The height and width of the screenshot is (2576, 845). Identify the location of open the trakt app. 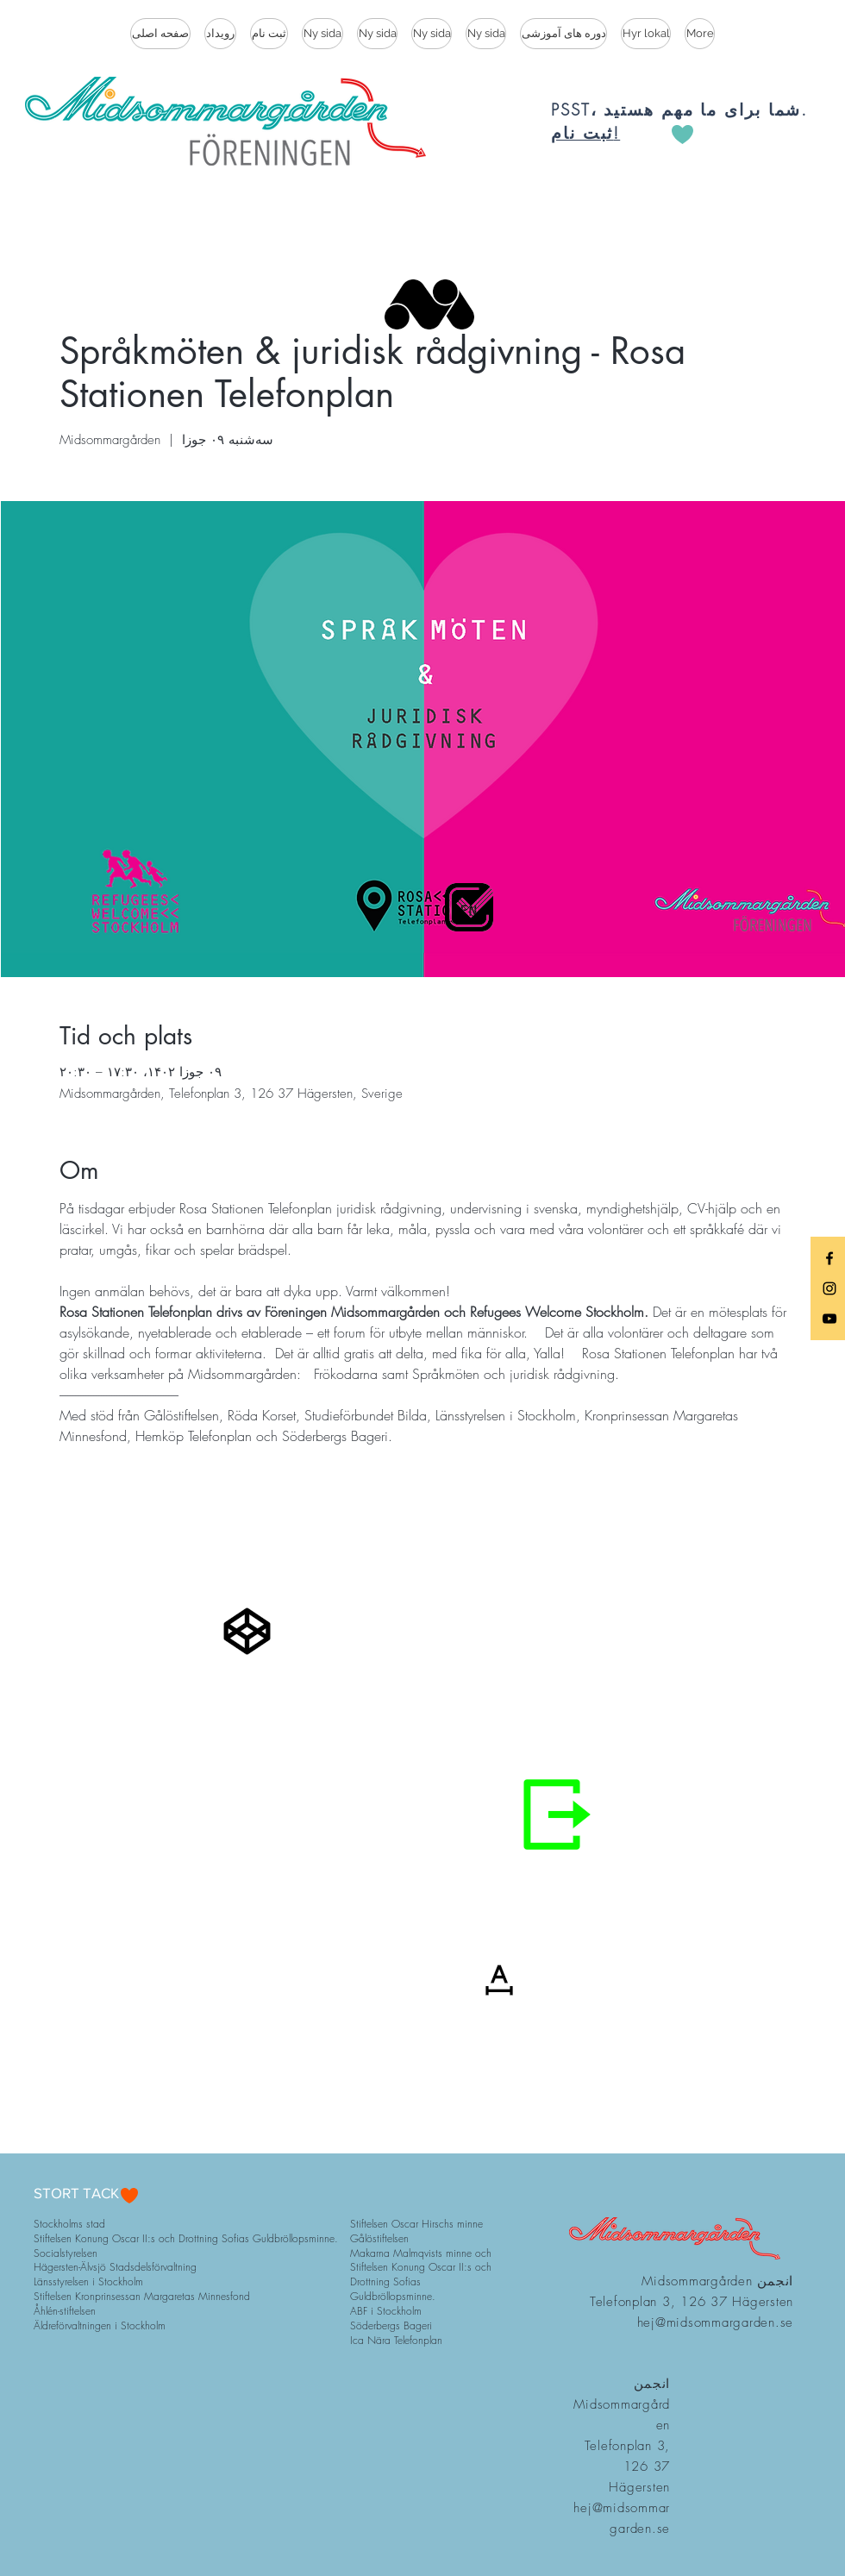
(469, 907).